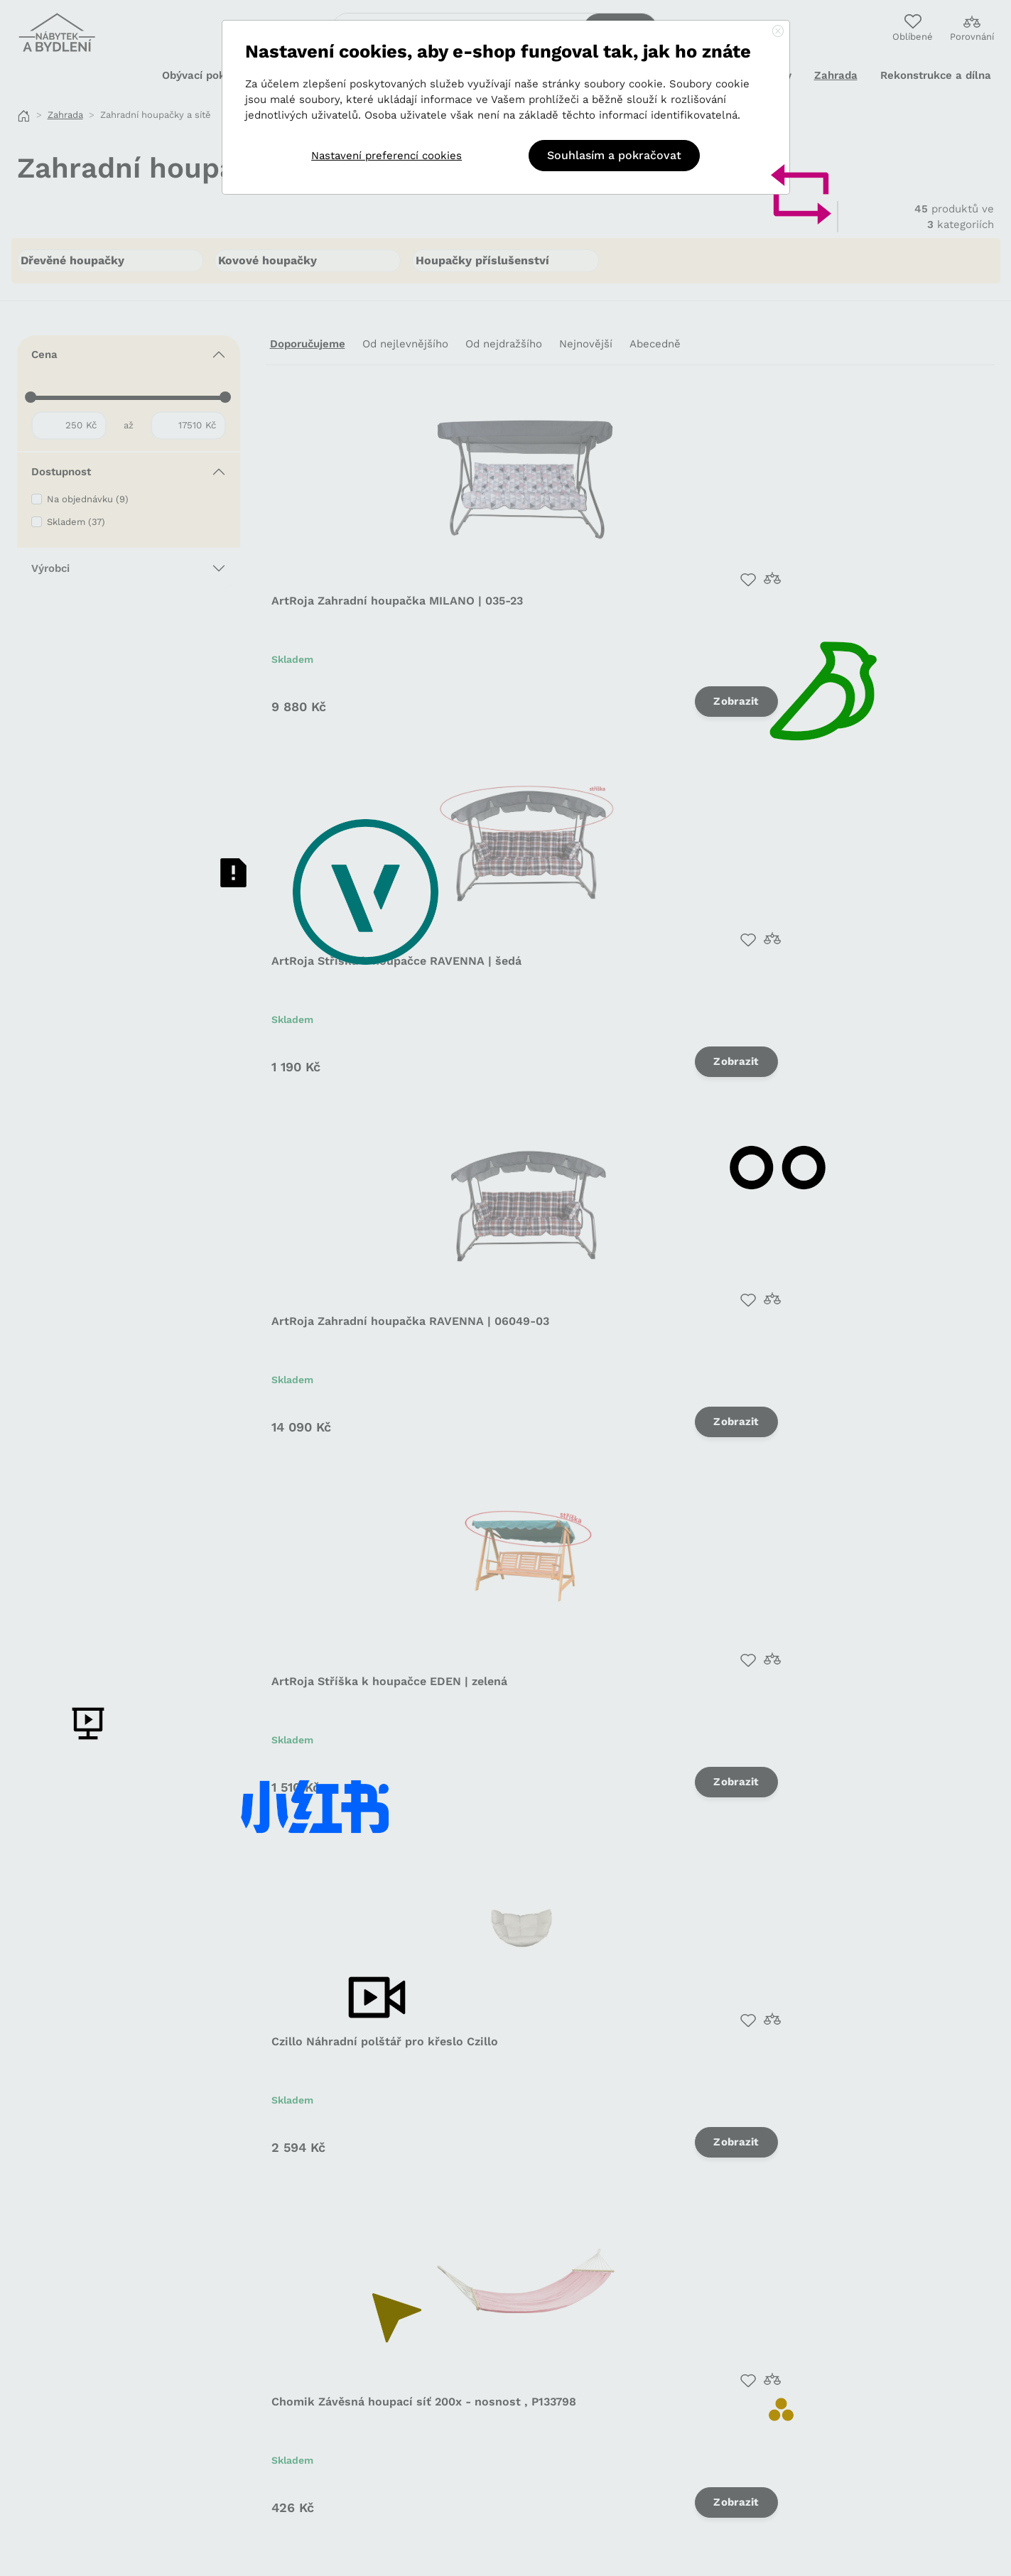 This screenshot has width=1011, height=2576. I want to click on file with warning or error status, so click(233, 872).